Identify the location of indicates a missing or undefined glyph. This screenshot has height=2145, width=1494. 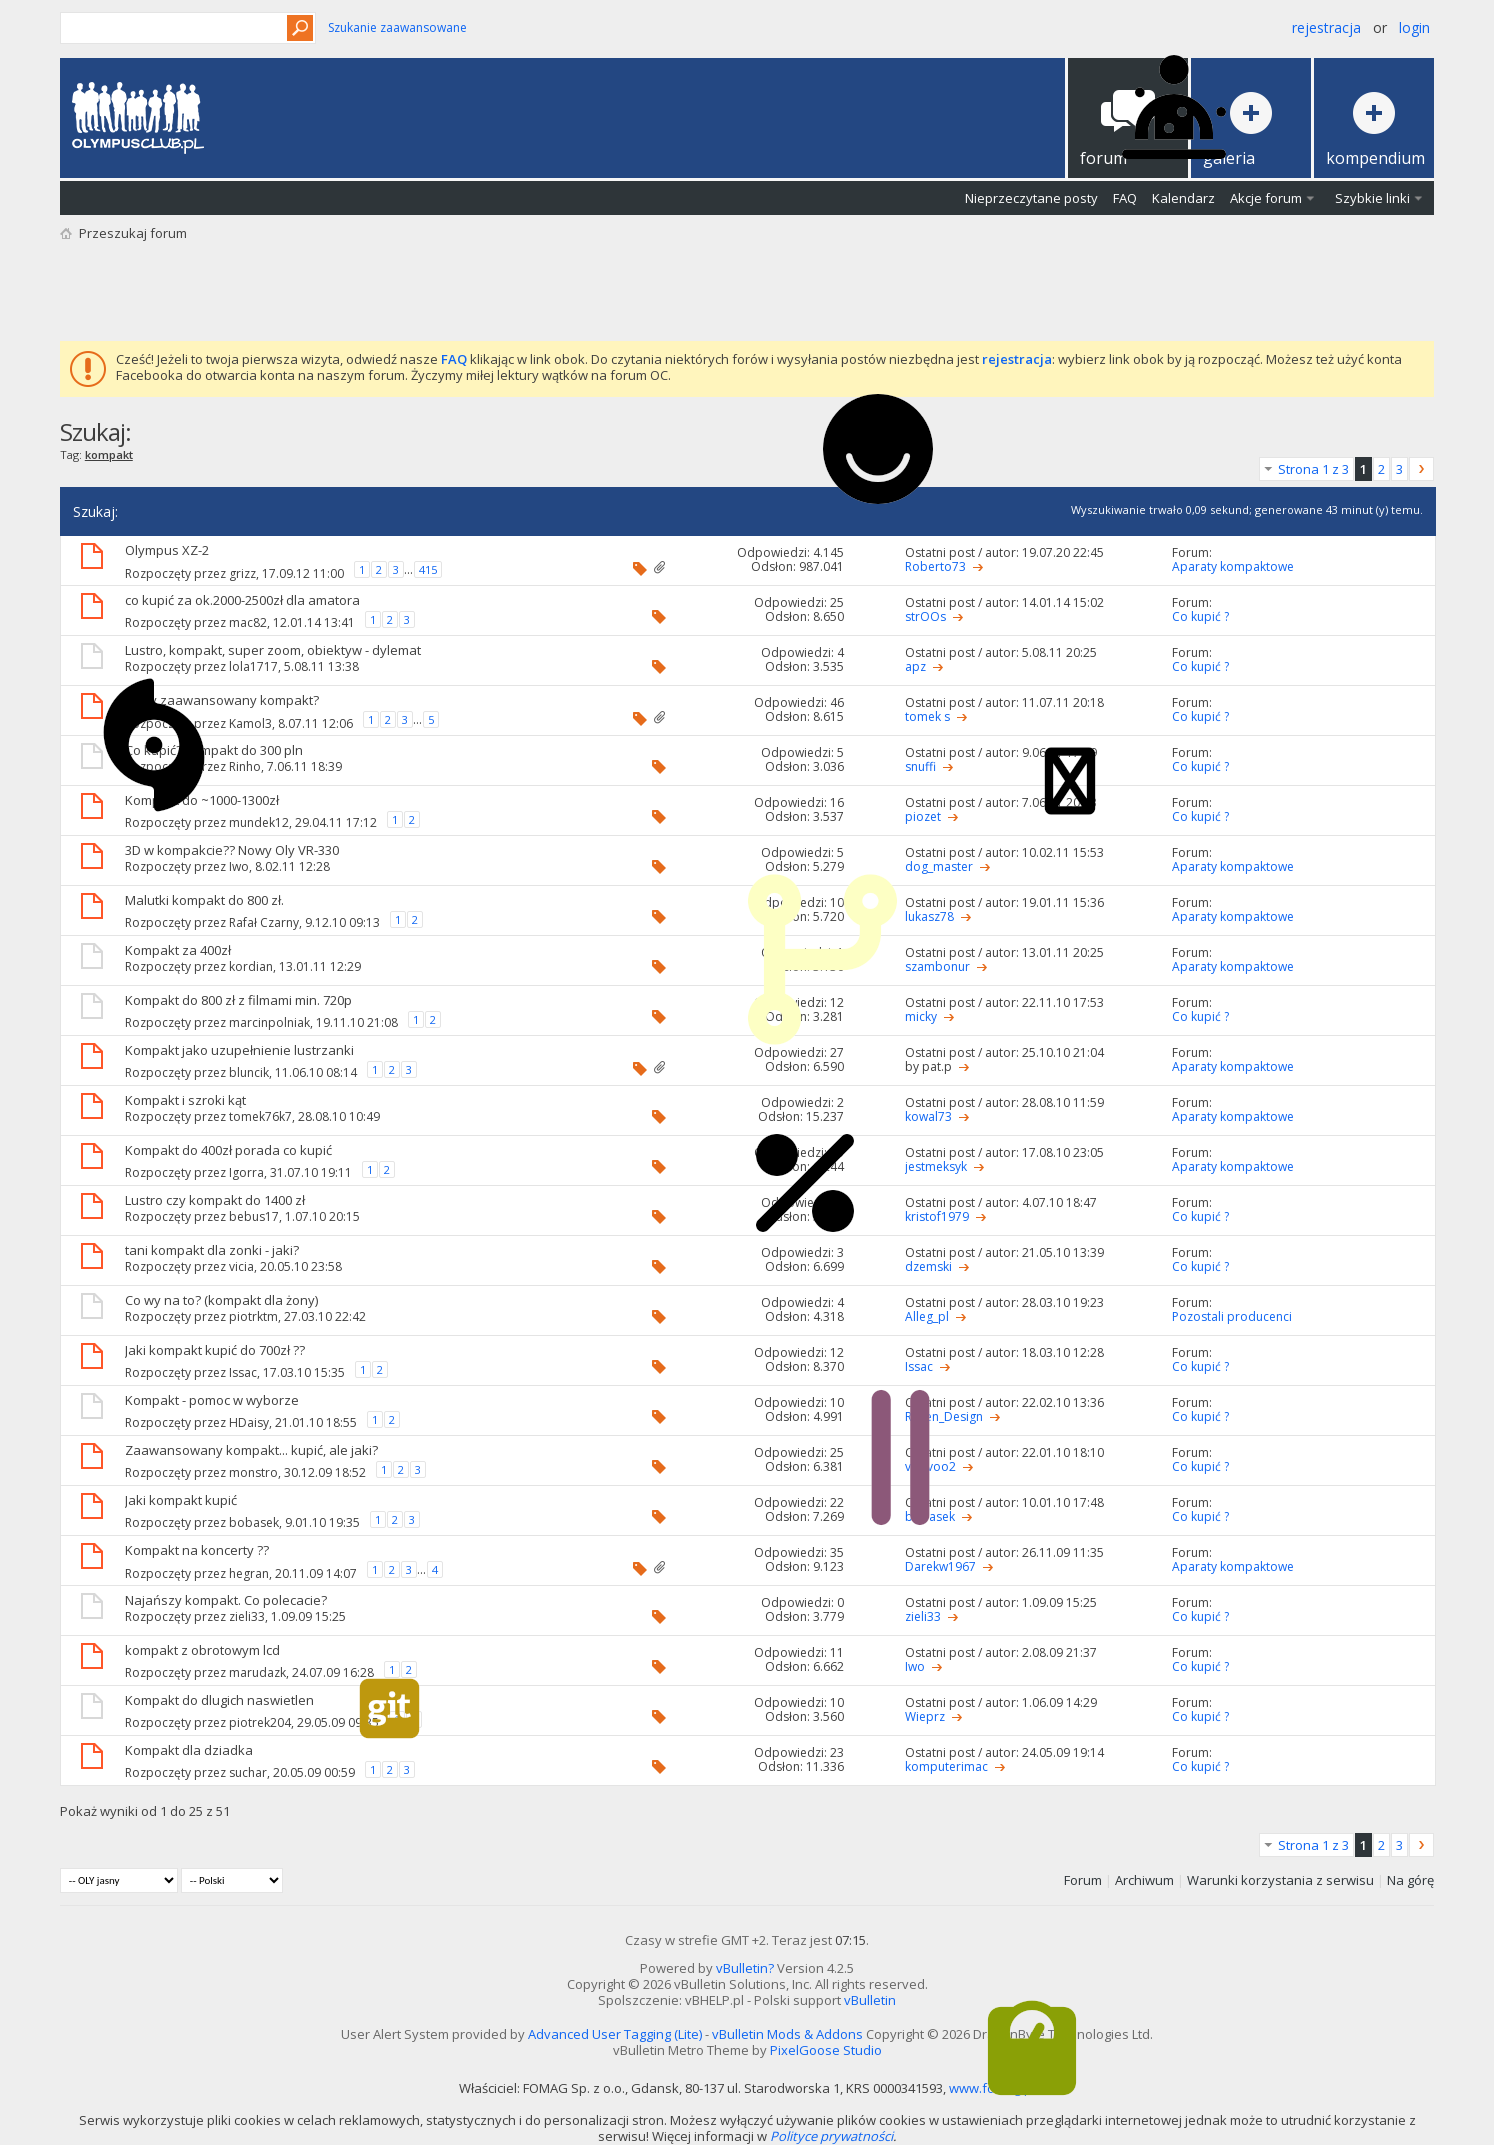
(1070, 781).